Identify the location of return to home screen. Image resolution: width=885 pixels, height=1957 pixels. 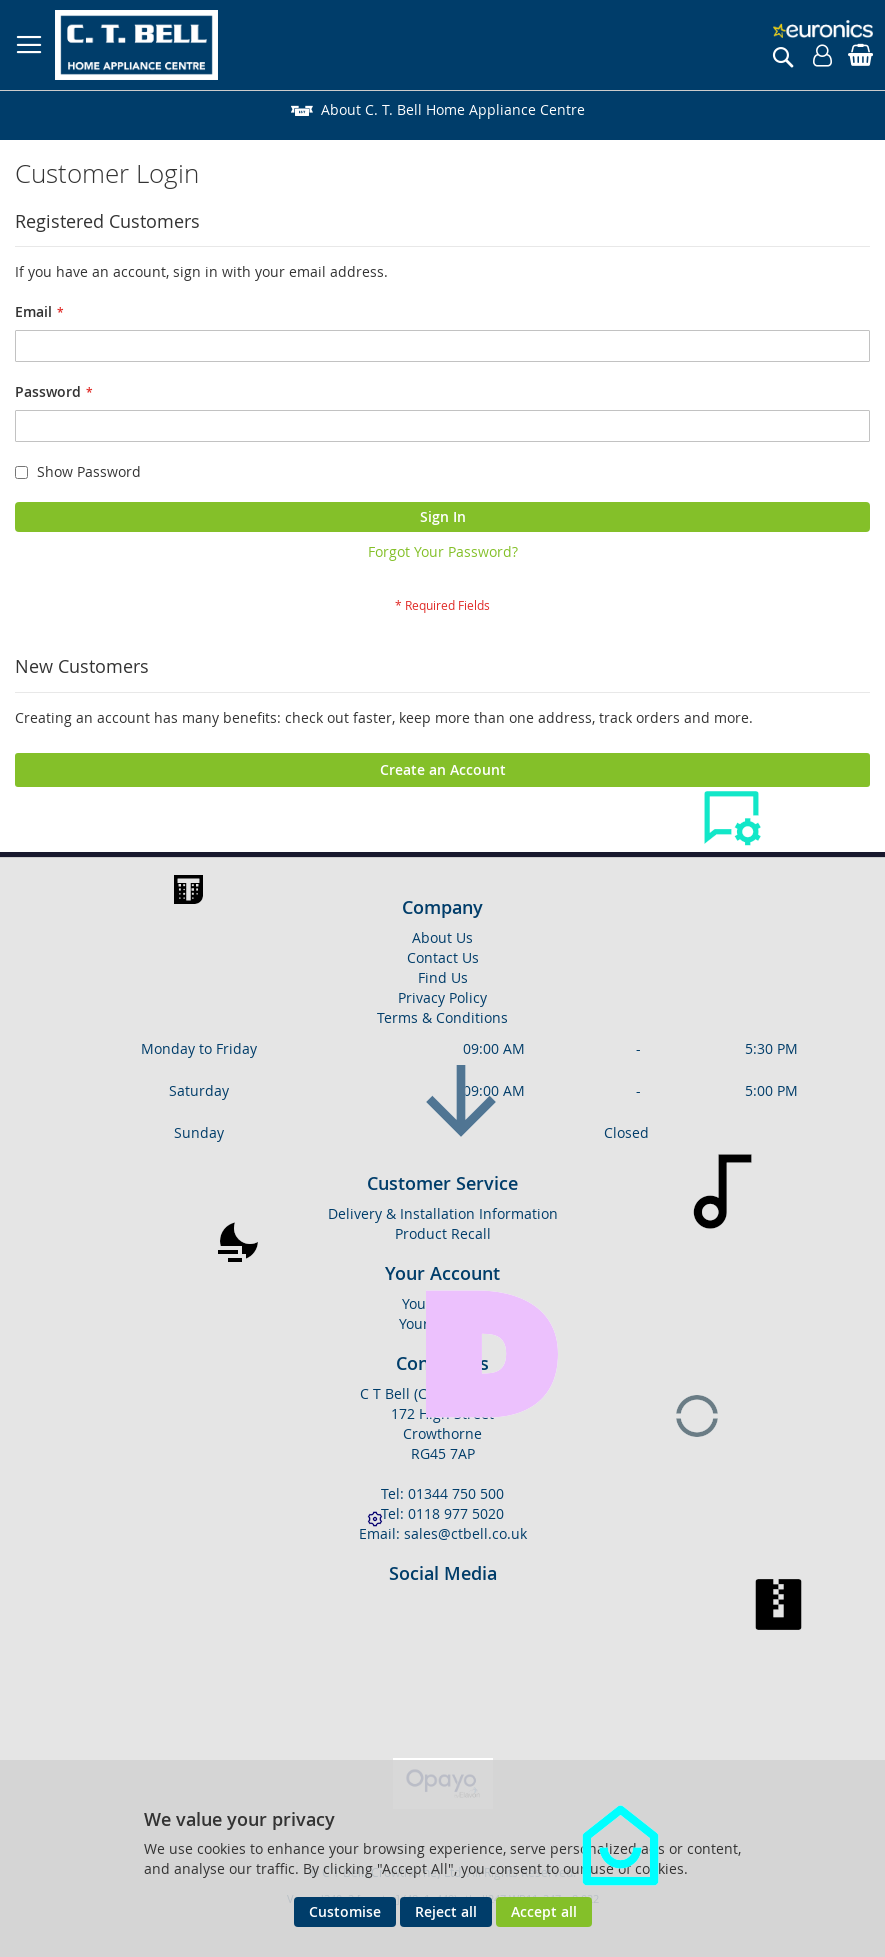
(620, 1847).